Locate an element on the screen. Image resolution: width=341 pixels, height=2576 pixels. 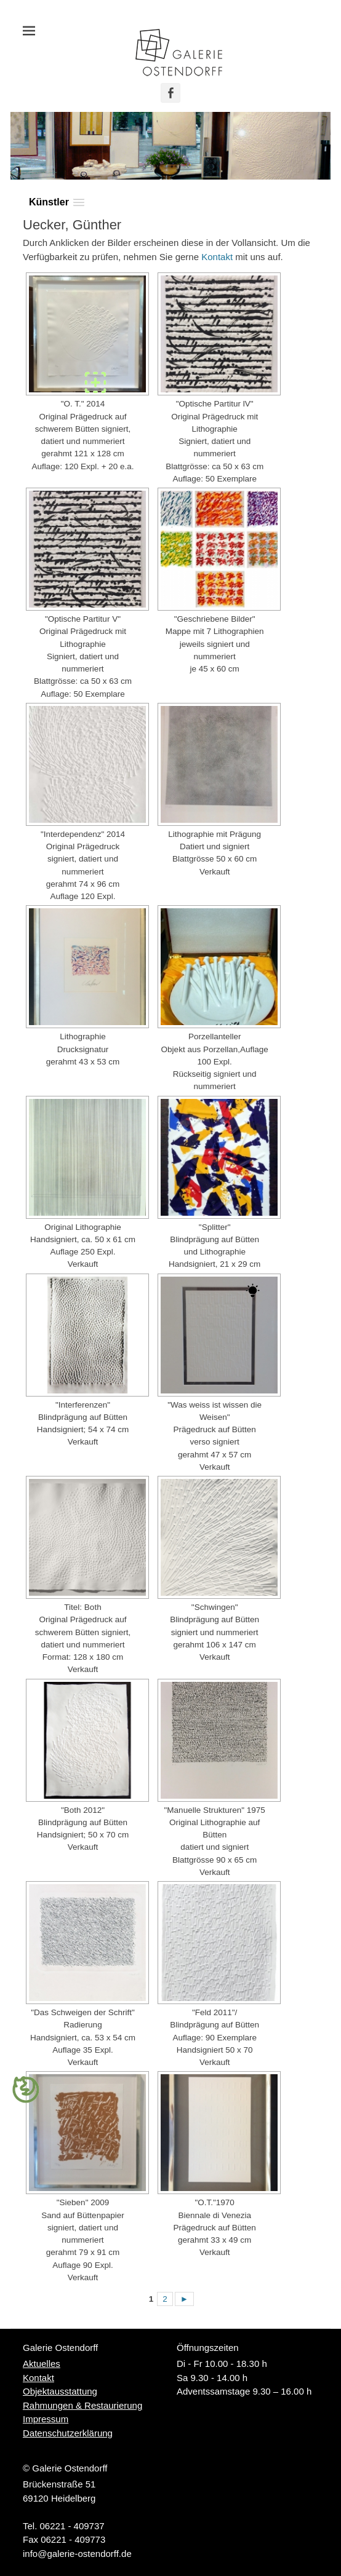
view tips or helpful suggestions is located at coordinates (252, 1290).